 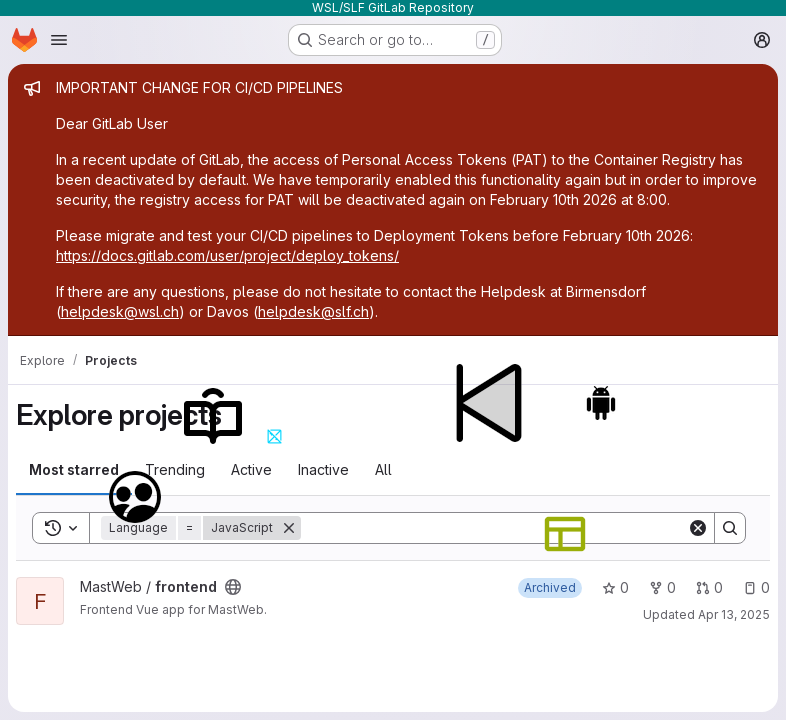 What do you see at coordinates (213, 415) in the screenshot?
I see `access your contacts or address book` at bounding box center [213, 415].